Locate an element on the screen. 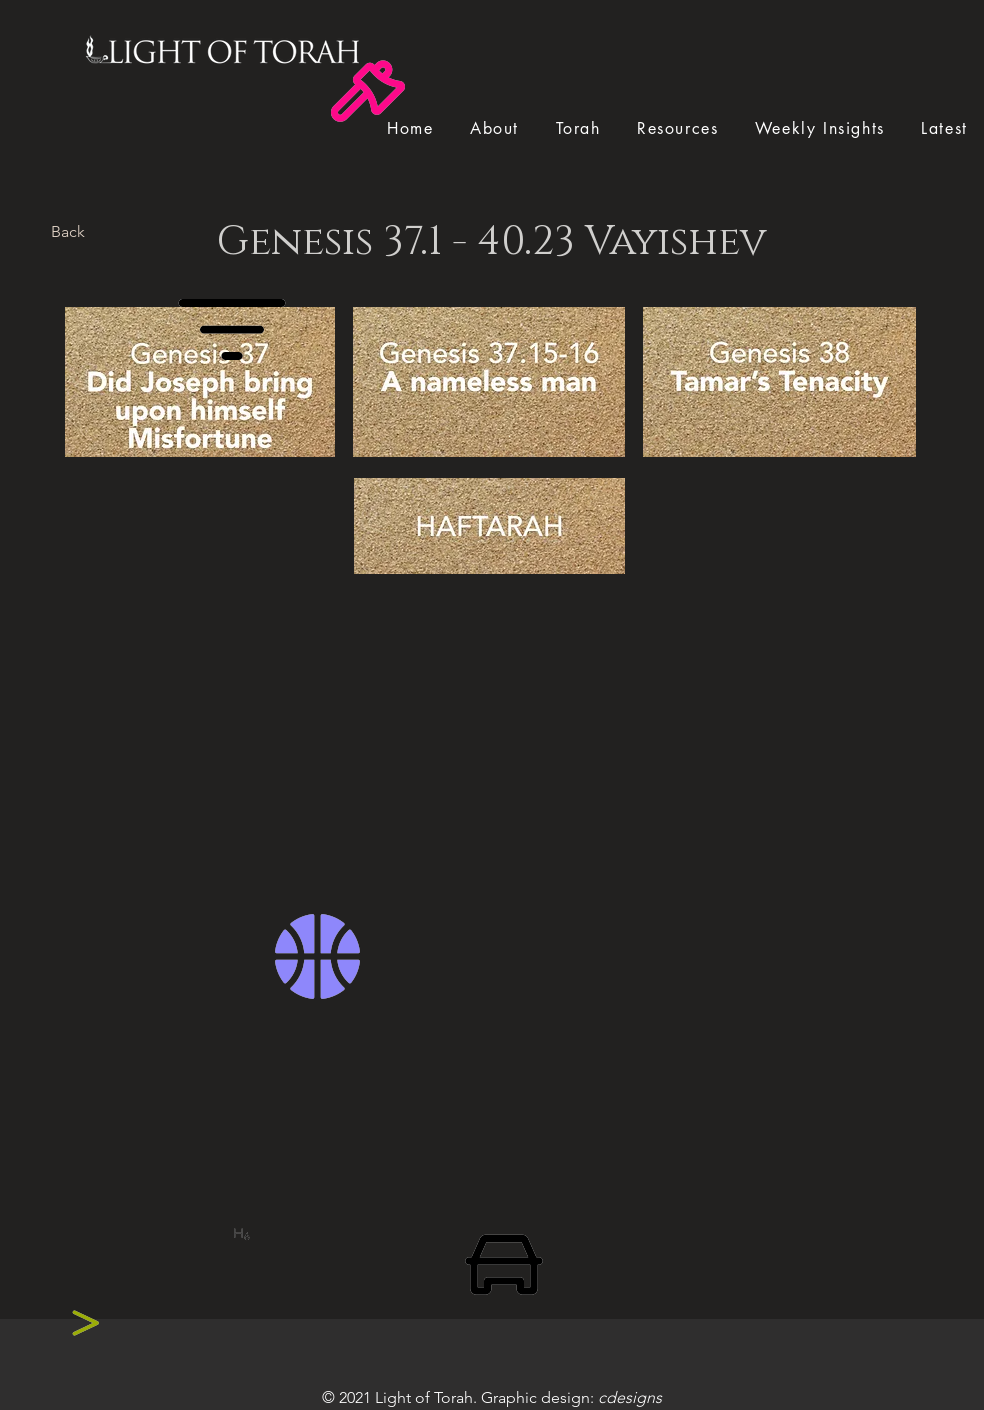 This screenshot has height=1410, width=984. access crafting or building tools is located at coordinates (368, 94).